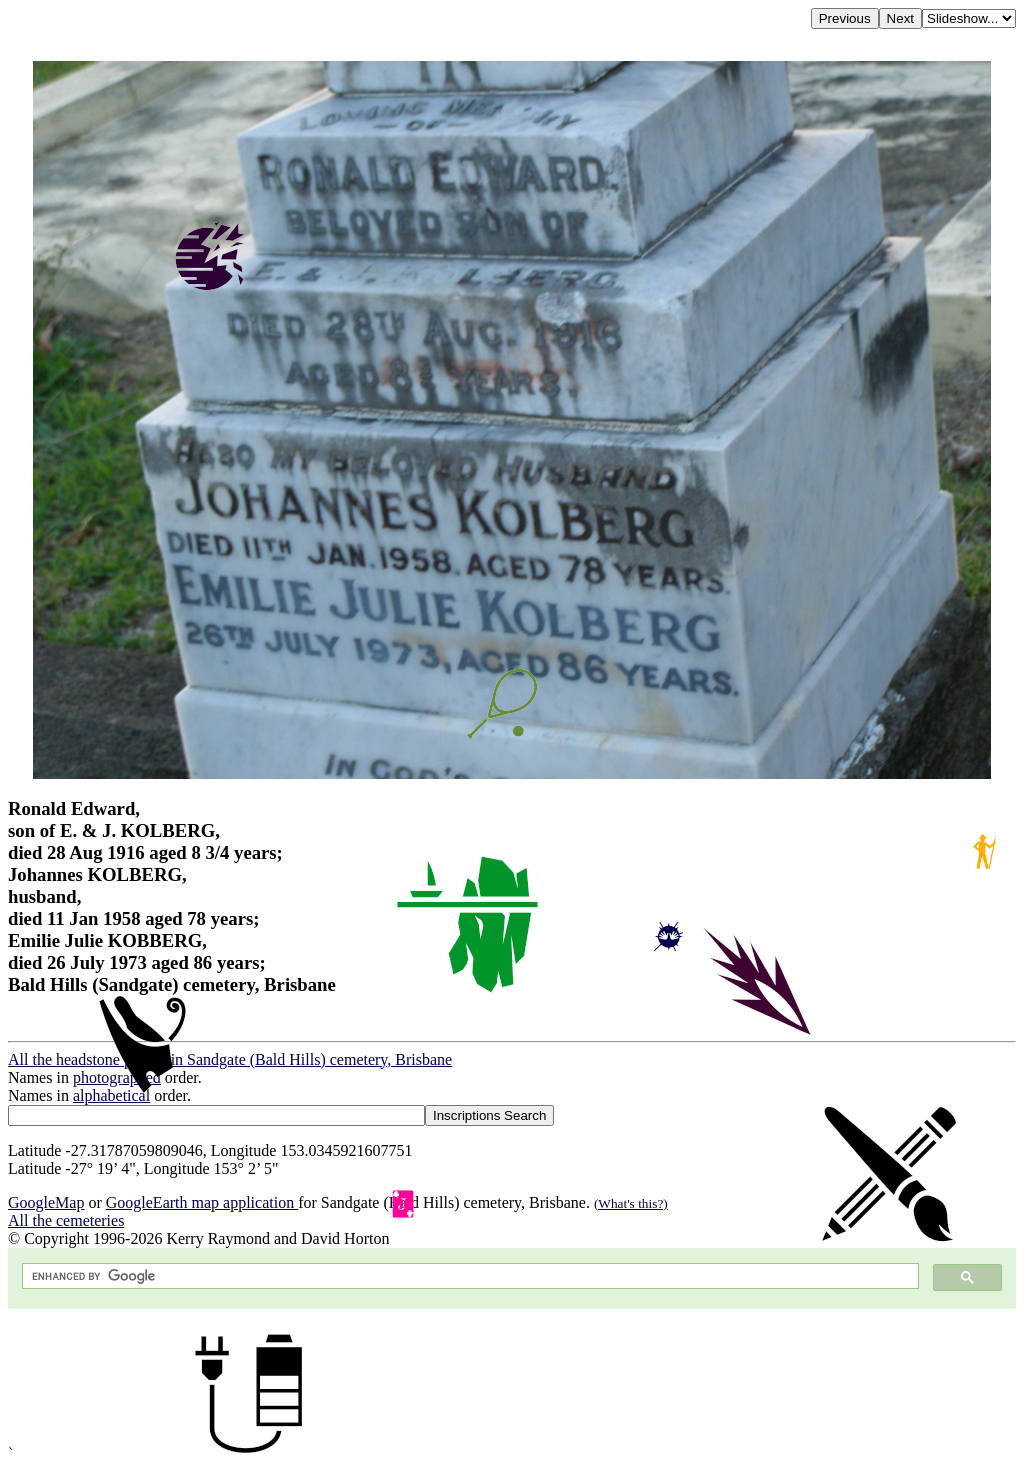 Image resolution: width=1024 pixels, height=1479 pixels. I want to click on activate magic or special ability, so click(668, 936).